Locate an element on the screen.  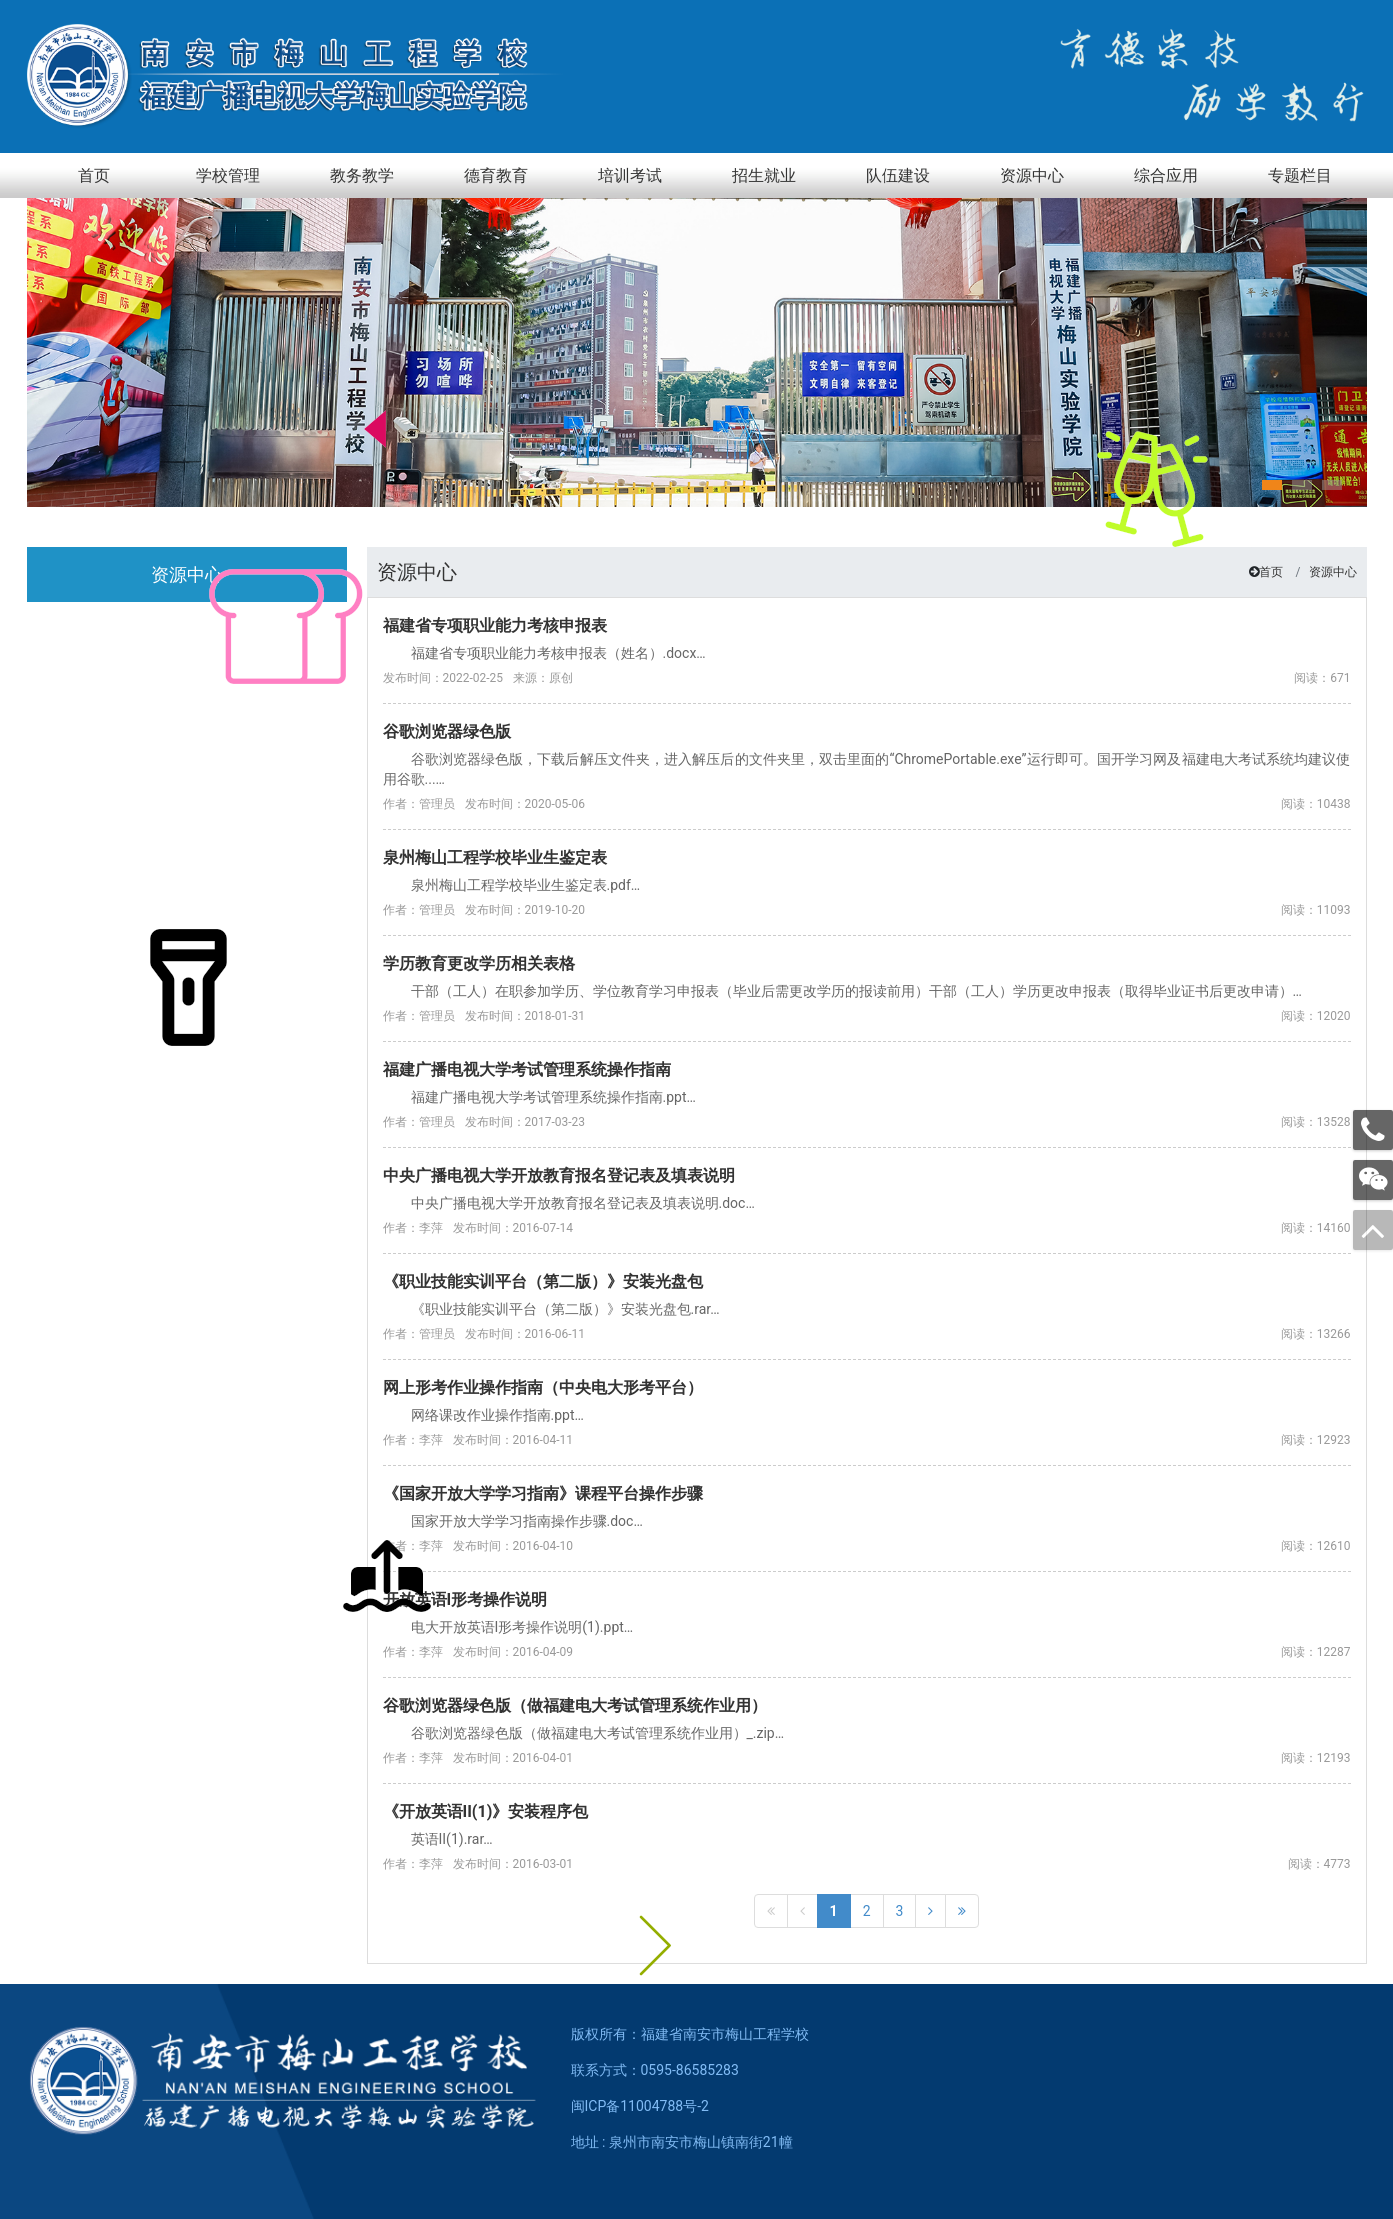
toggle flashlight on or off is located at coordinates (188, 987).